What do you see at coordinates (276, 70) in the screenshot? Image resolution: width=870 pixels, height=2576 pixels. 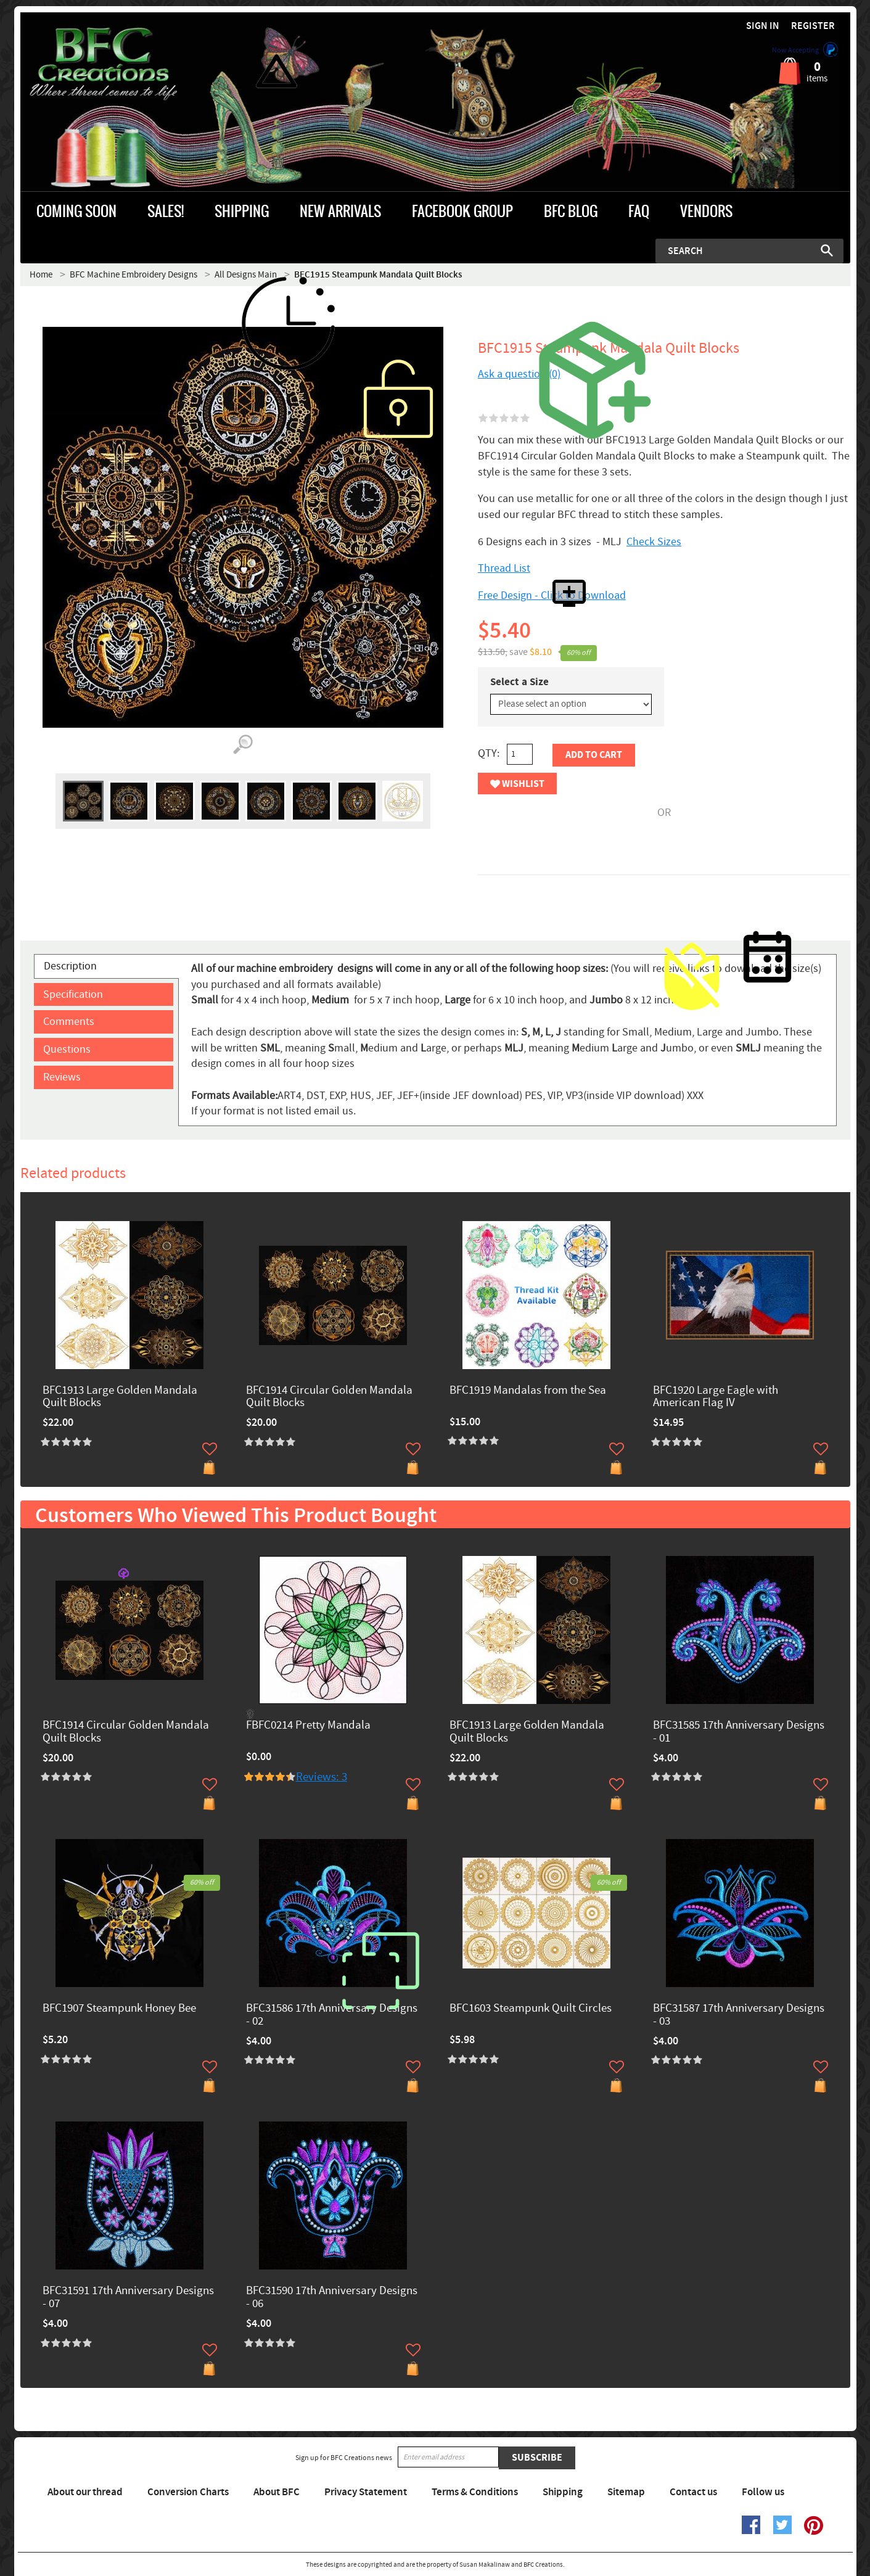 I see `view change history or version log` at bounding box center [276, 70].